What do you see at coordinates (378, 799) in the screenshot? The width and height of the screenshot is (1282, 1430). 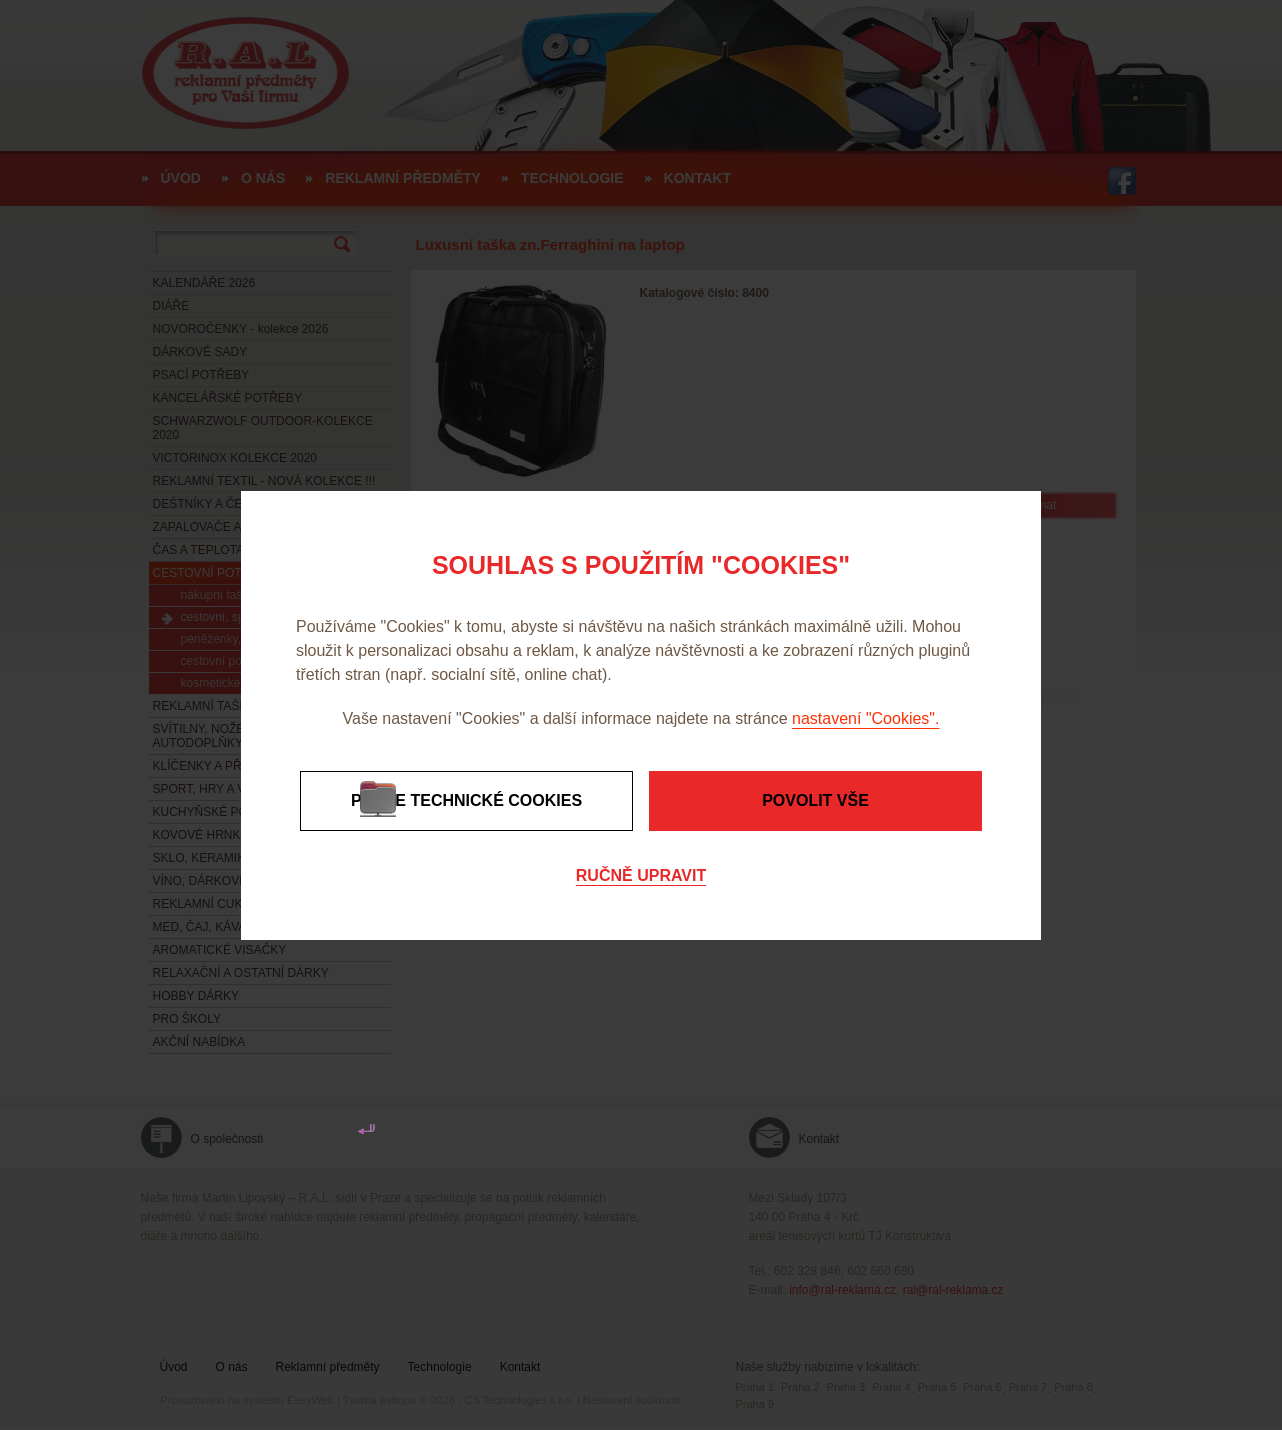 I see `access a remote or network folder` at bounding box center [378, 799].